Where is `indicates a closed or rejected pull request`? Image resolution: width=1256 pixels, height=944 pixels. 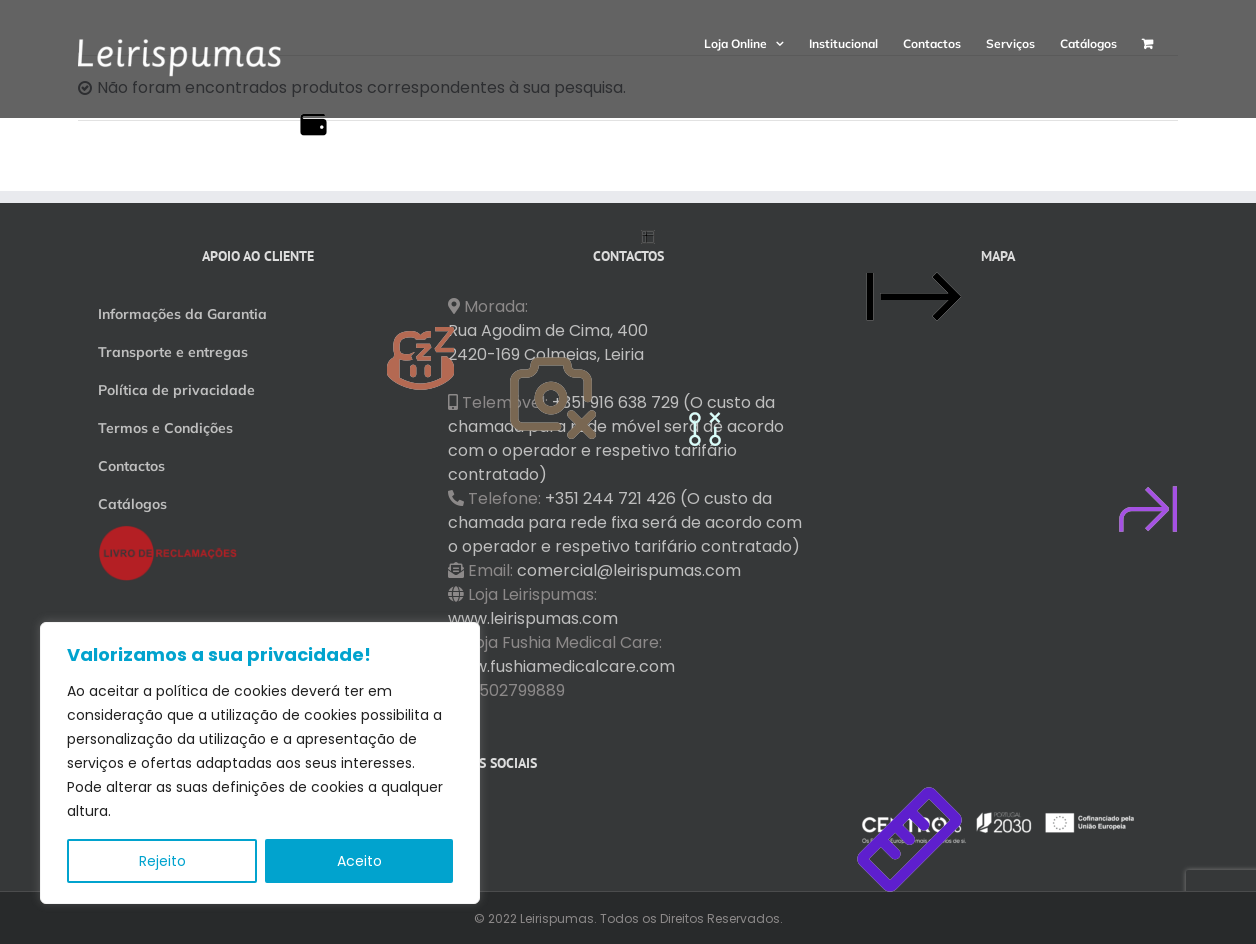 indicates a closed or rejected pull request is located at coordinates (705, 428).